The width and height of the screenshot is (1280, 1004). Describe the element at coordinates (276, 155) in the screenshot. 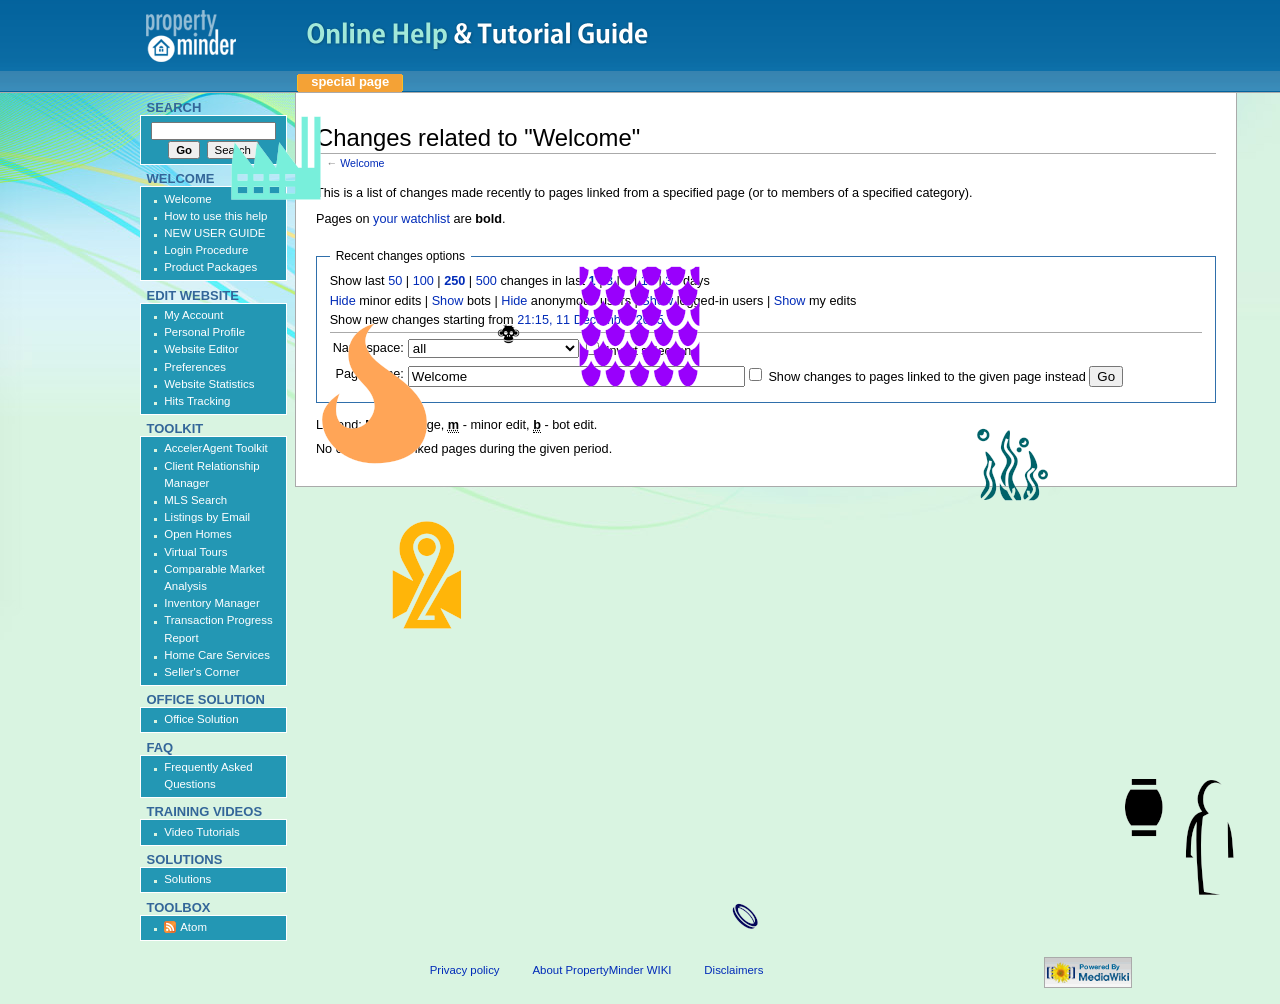

I see `access factory or manufacturing settings` at that location.